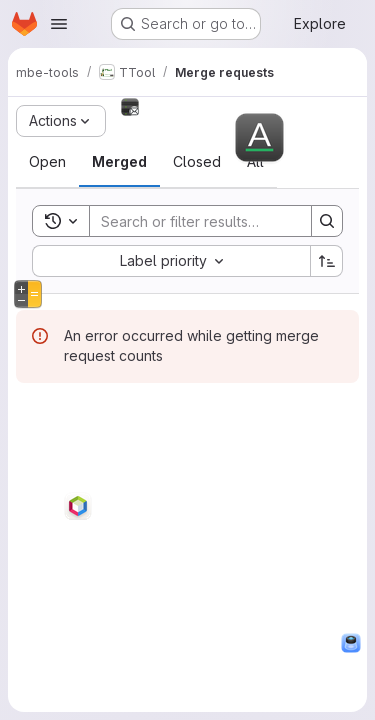 The image size is (375, 720). What do you see at coordinates (28, 294) in the screenshot?
I see `open the calculator app` at bounding box center [28, 294].